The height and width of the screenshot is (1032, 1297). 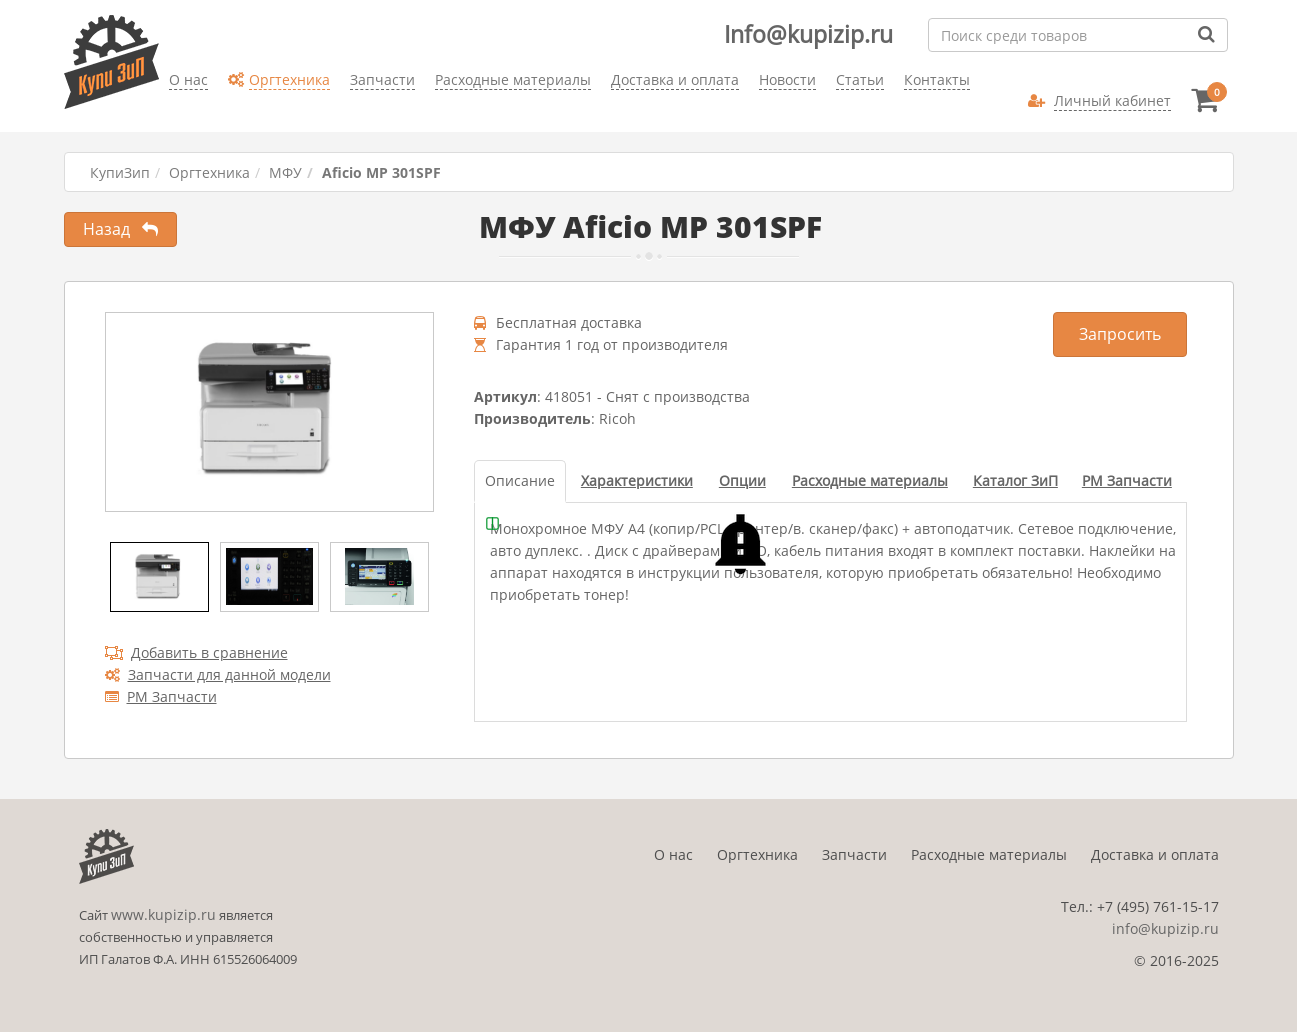 I want to click on switch to column view layout, so click(x=492, y=523).